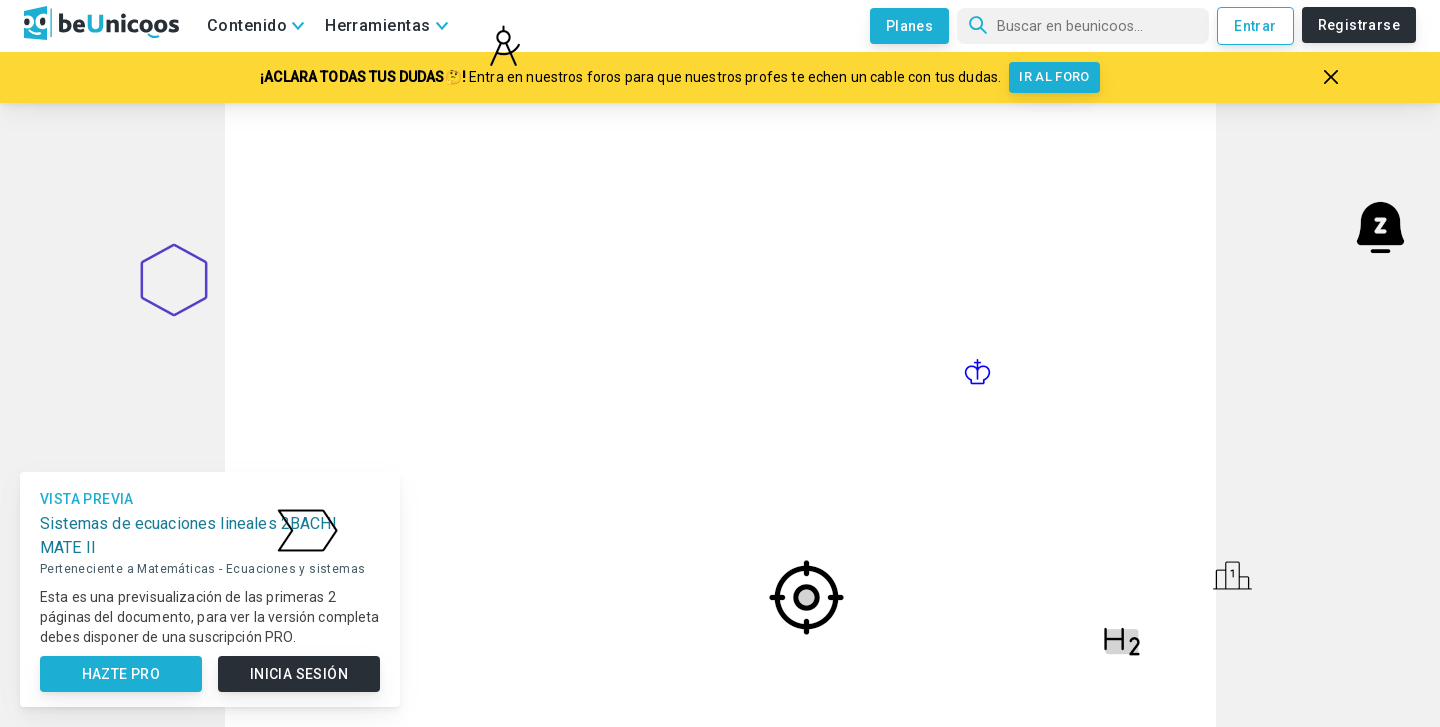 This screenshot has height=727, width=1440. I want to click on apply a tag or label to an item, so click(305, 530).